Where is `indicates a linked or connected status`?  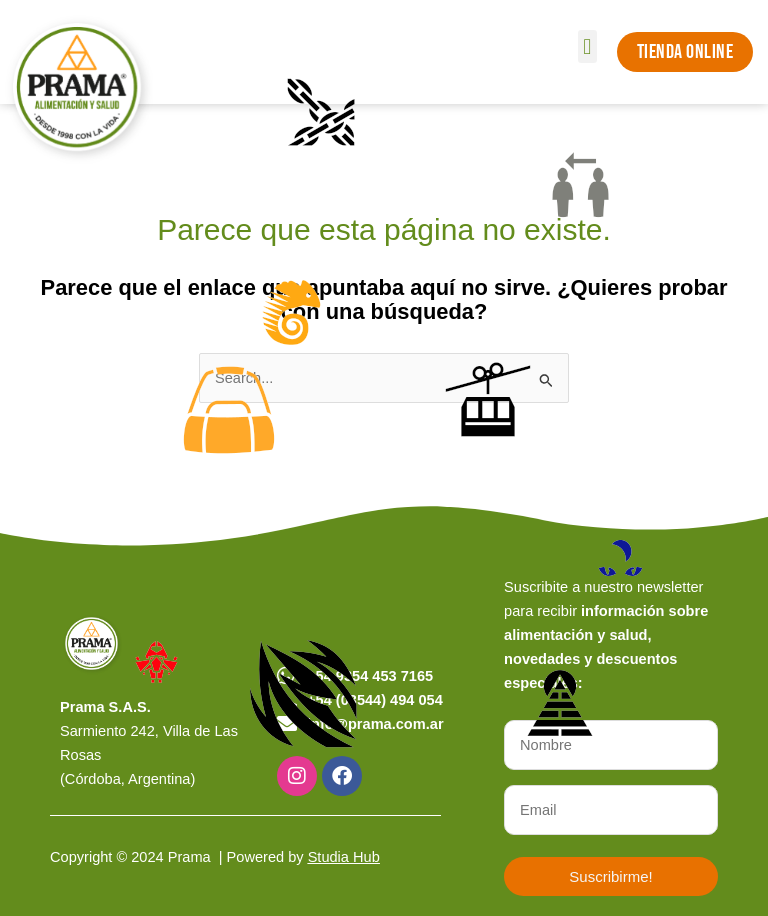 indicates a linked or connected status is located at coordinates (321, 112).